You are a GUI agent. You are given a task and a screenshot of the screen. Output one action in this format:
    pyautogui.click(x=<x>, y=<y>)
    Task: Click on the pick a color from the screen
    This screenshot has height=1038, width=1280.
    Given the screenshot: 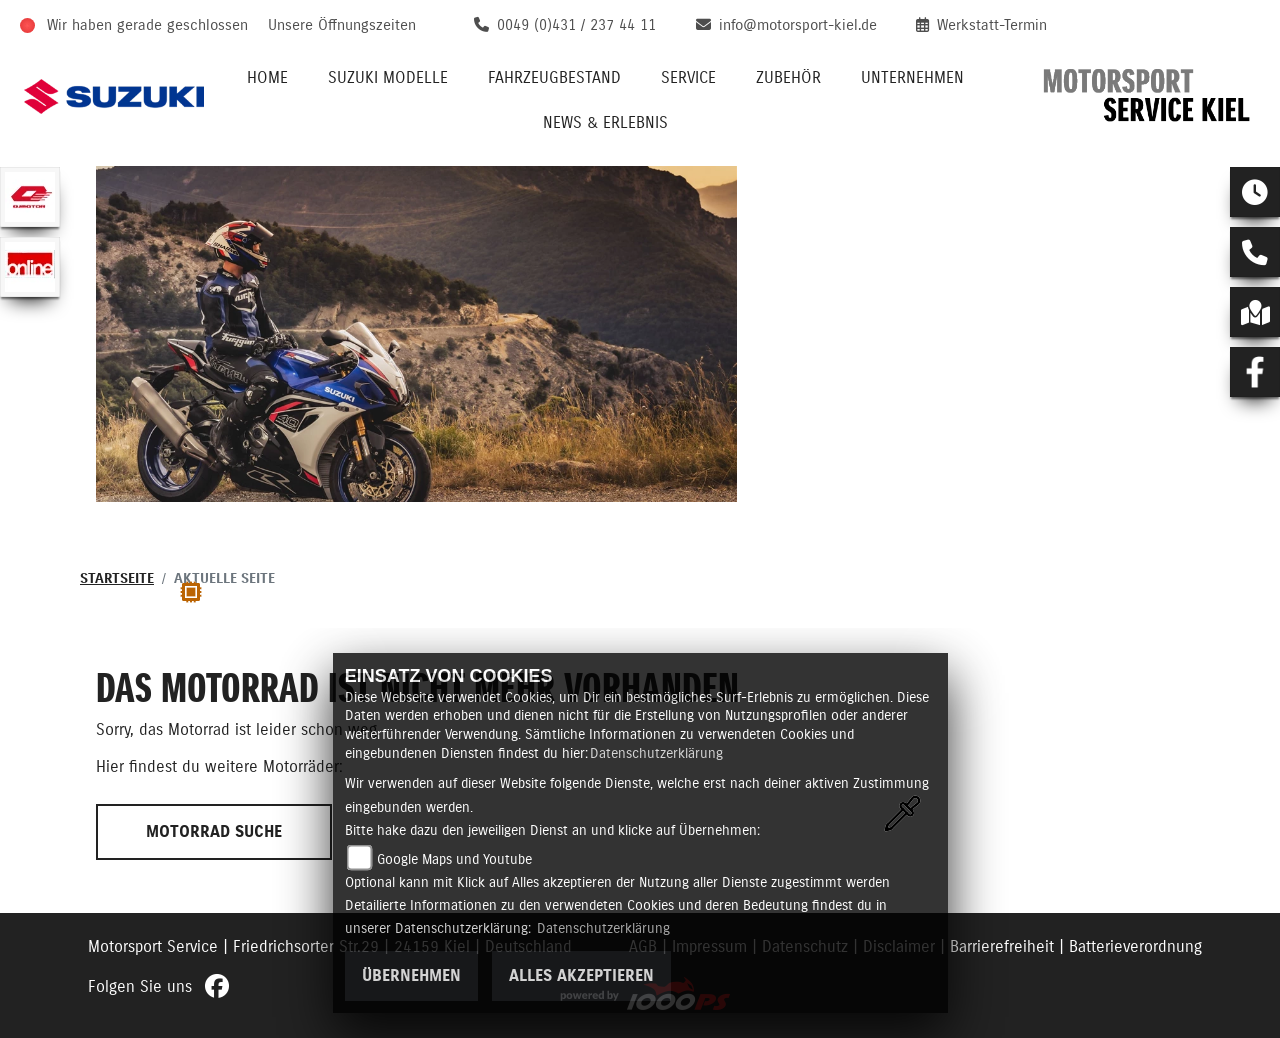 What is the action you would take?
    pyautogui.click(x=902, y=813)
    